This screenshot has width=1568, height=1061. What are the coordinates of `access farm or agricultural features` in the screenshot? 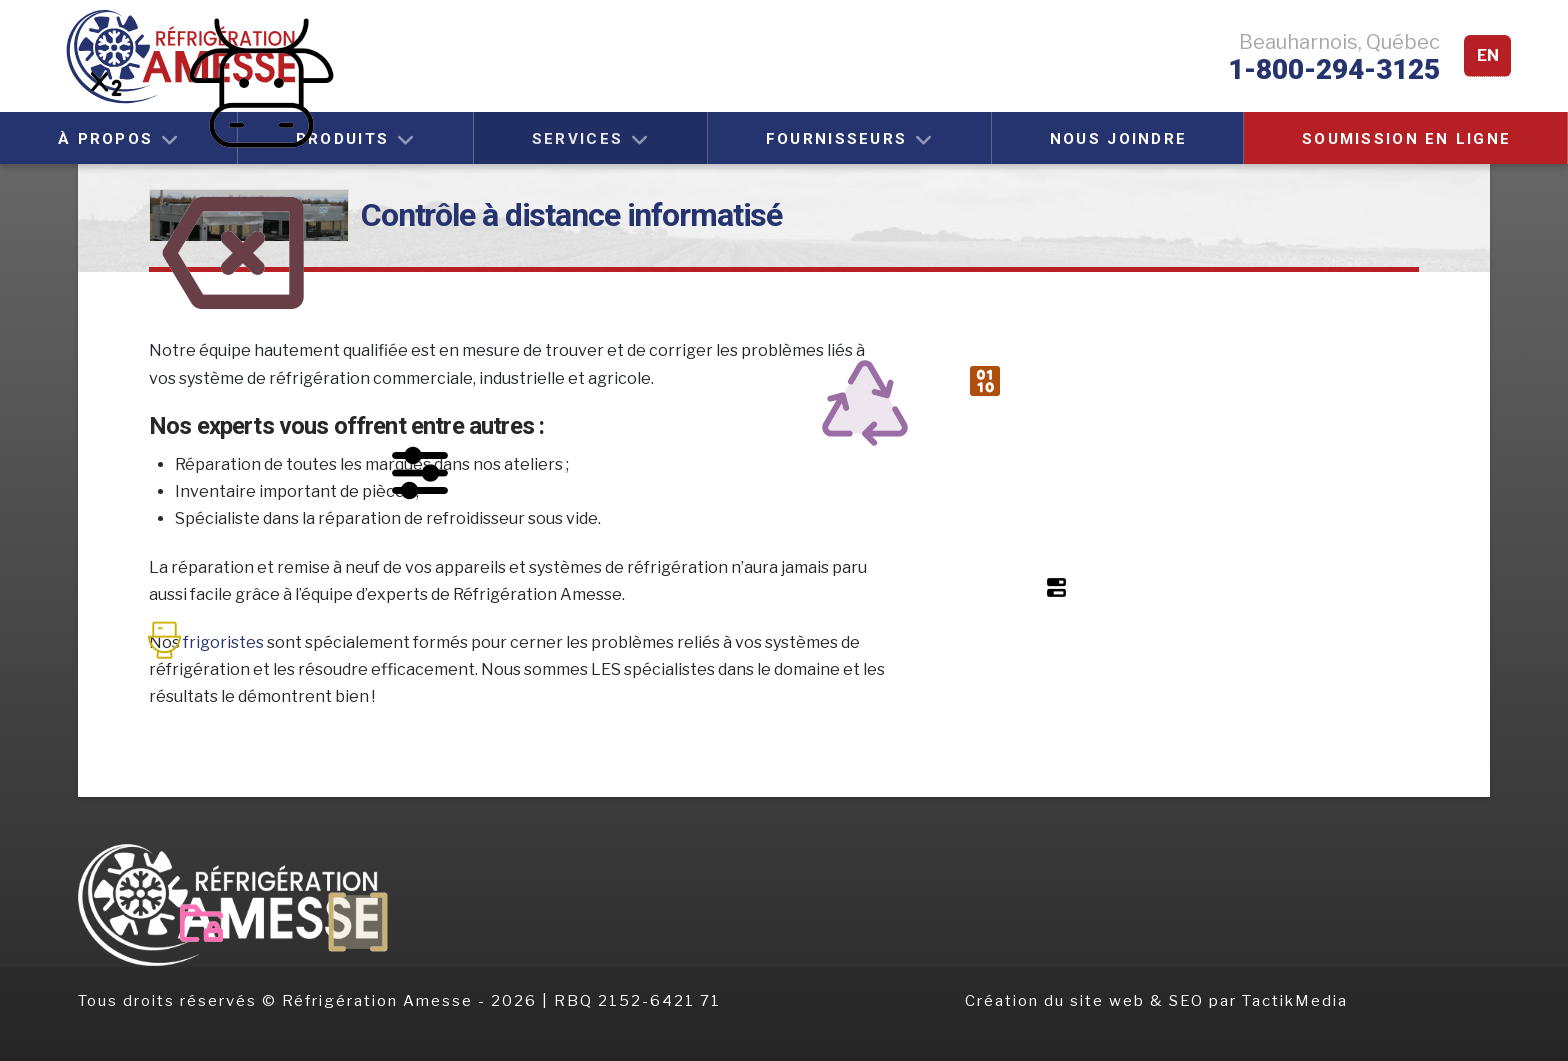 It's located at (261, 85).